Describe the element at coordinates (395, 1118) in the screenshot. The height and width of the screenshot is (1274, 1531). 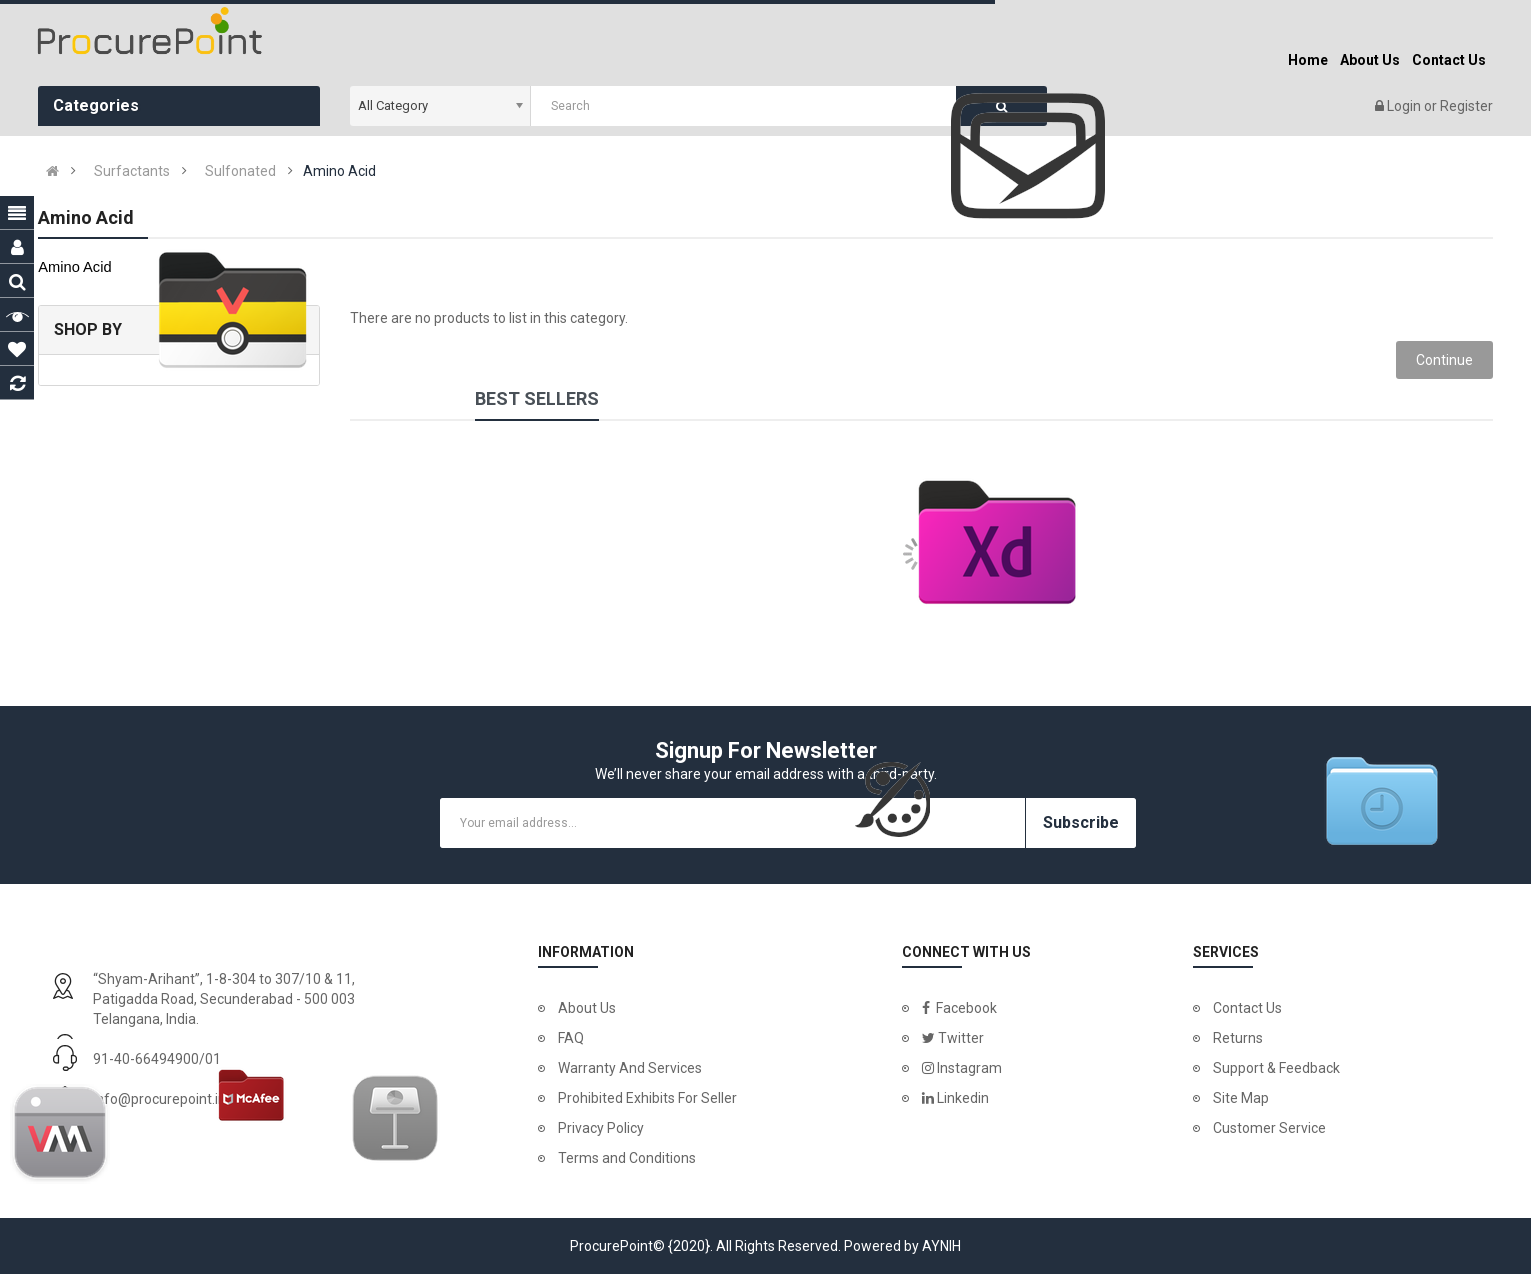
I see `open Keynote to create or edit presentations` at that location.